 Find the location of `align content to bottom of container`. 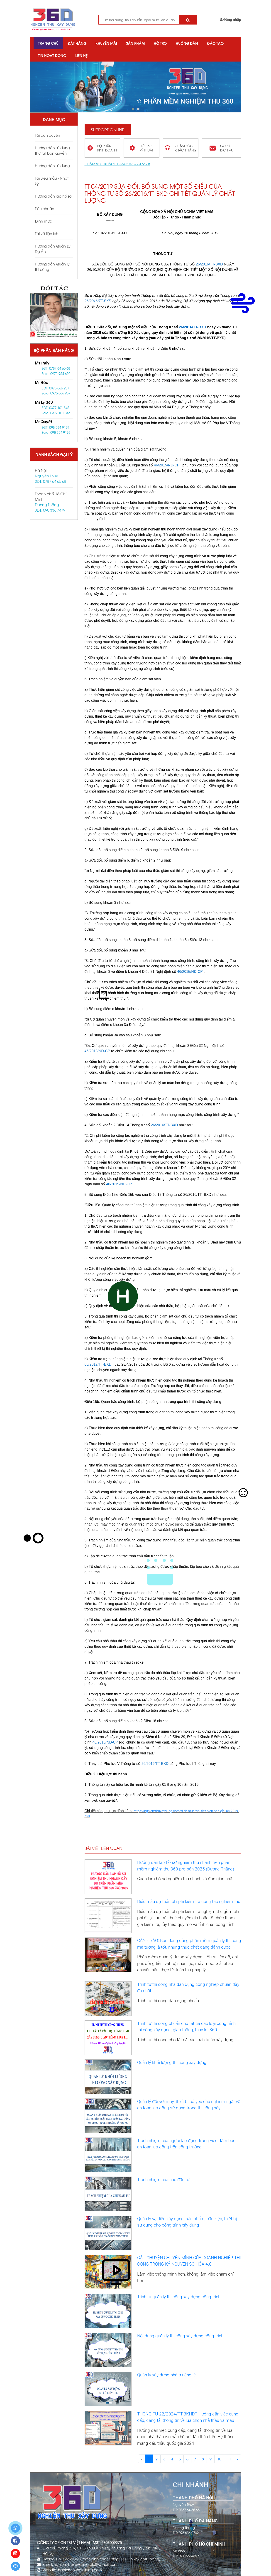

align content to bottom of container is located at coordinates (160, 1572).